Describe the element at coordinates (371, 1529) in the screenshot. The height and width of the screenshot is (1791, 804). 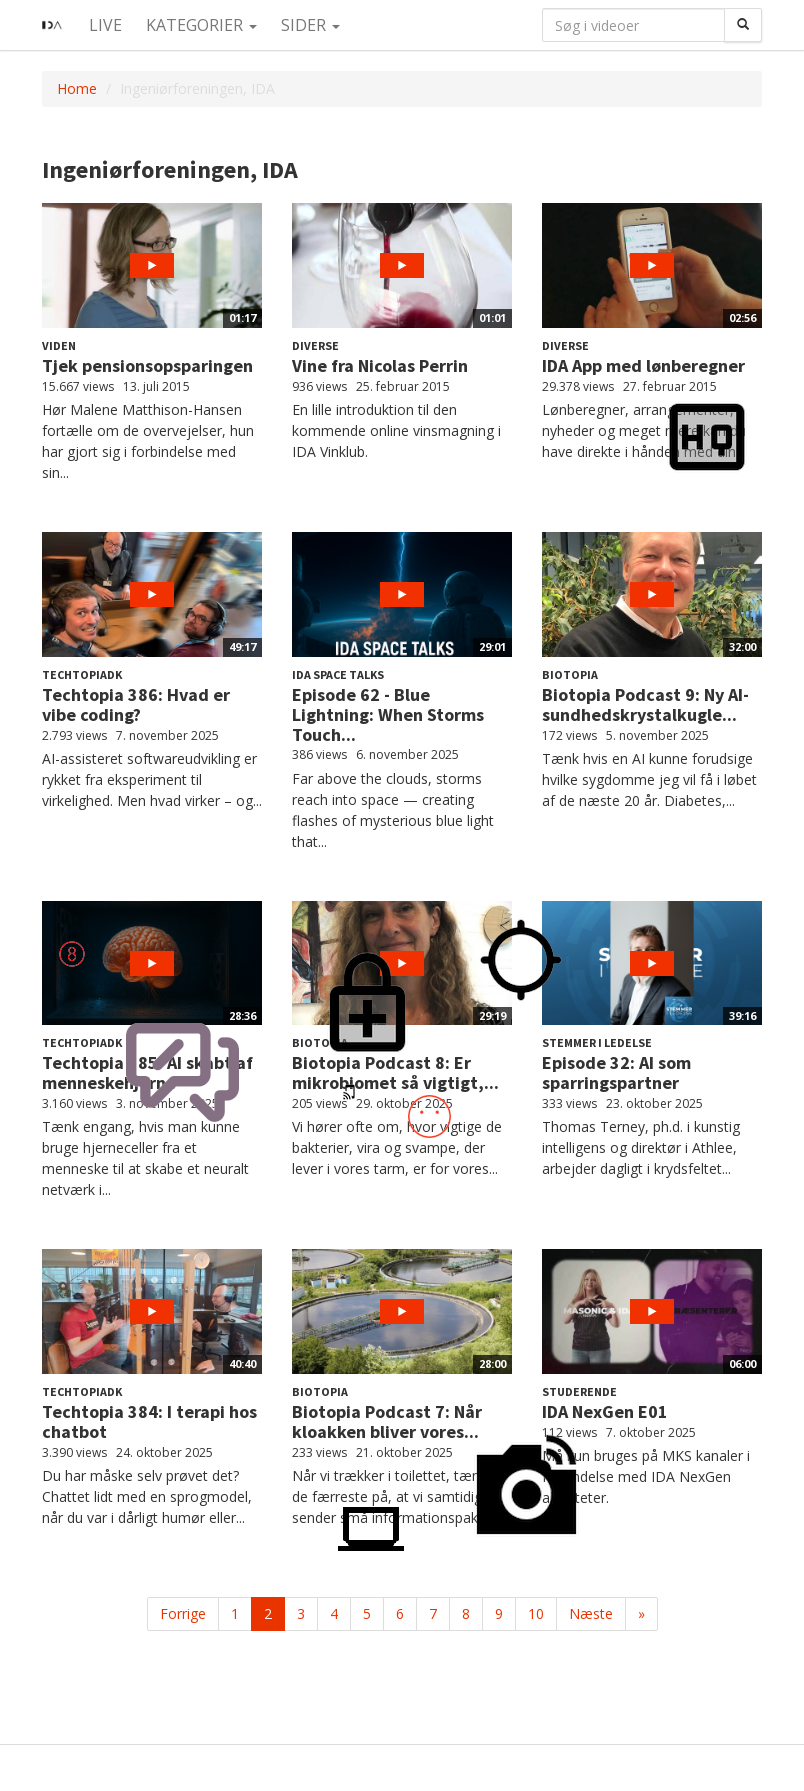
I see `access desktop or computer settings` at that location.